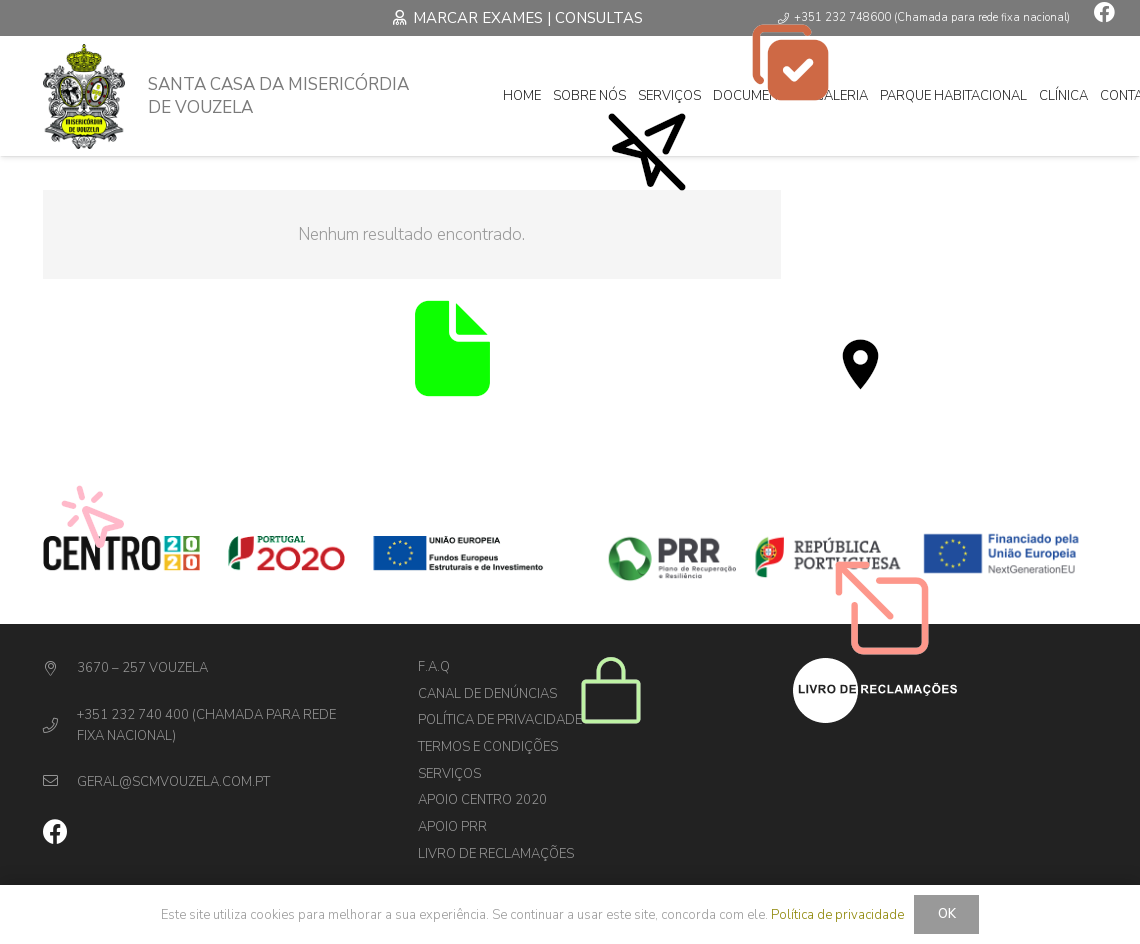 This screenshot has width=1140, height=944. Describe the element at coordinates (647, 152) in the screenshot. I see `navigation or GPS is currently disabled` at that location.